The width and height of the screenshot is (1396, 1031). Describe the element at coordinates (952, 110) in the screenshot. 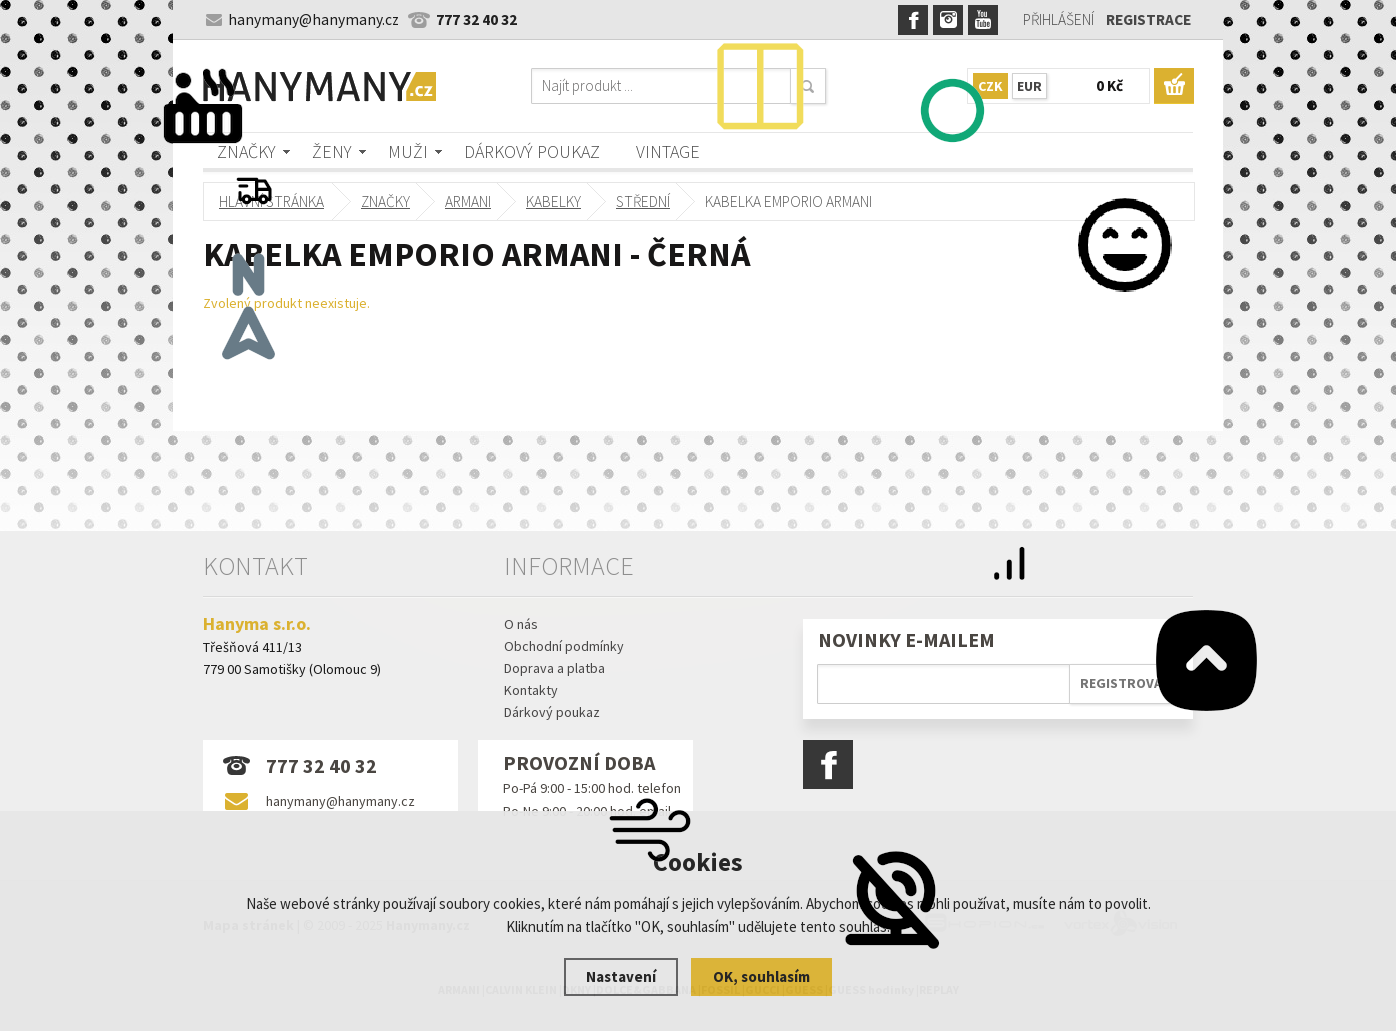

I see `start recording audio or video` at that location.